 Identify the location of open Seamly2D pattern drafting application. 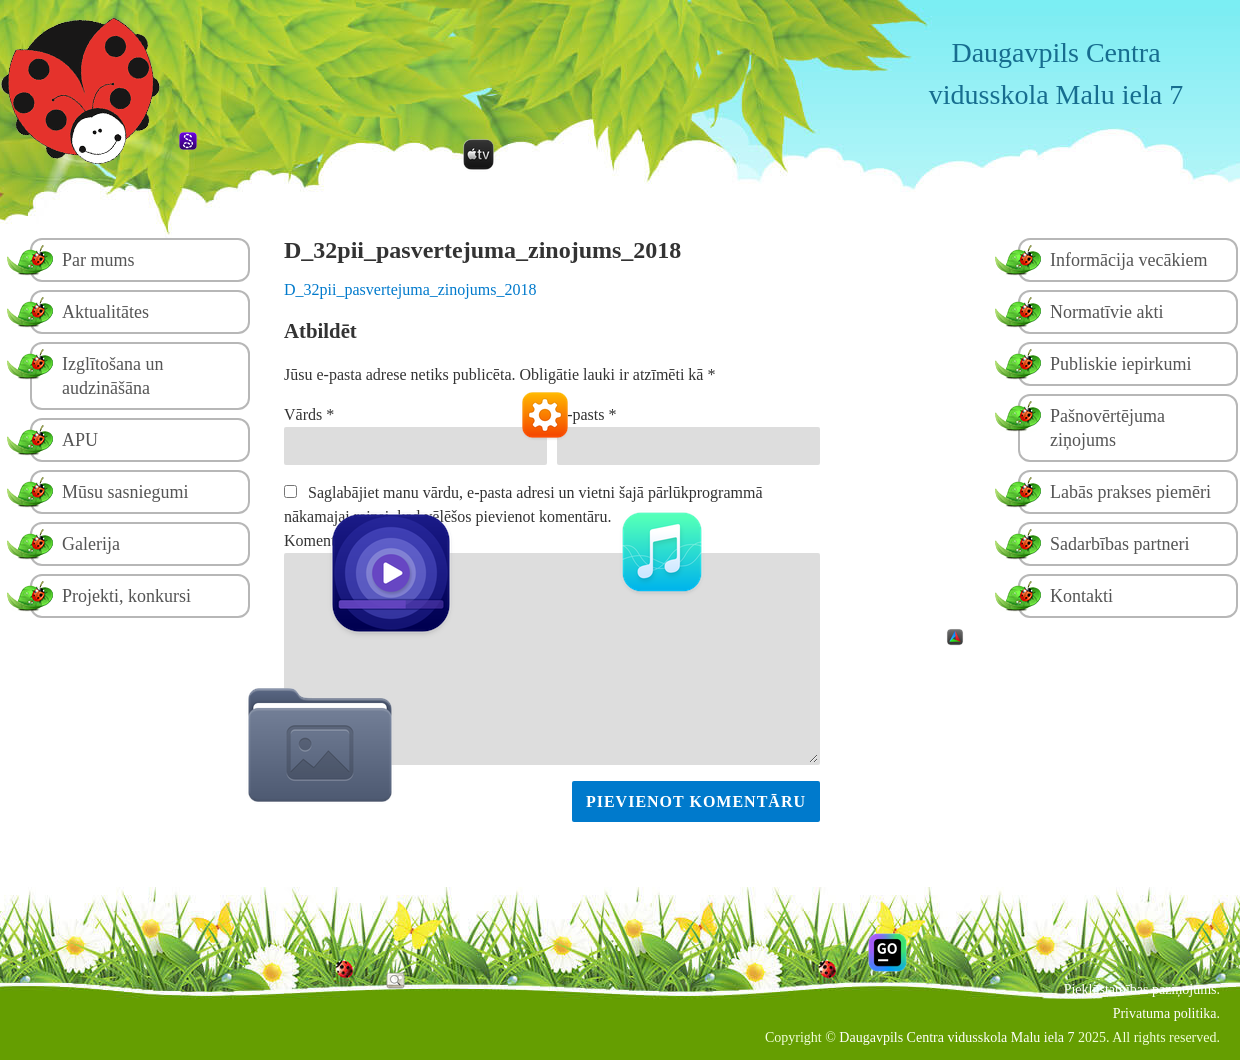
(188, 141).